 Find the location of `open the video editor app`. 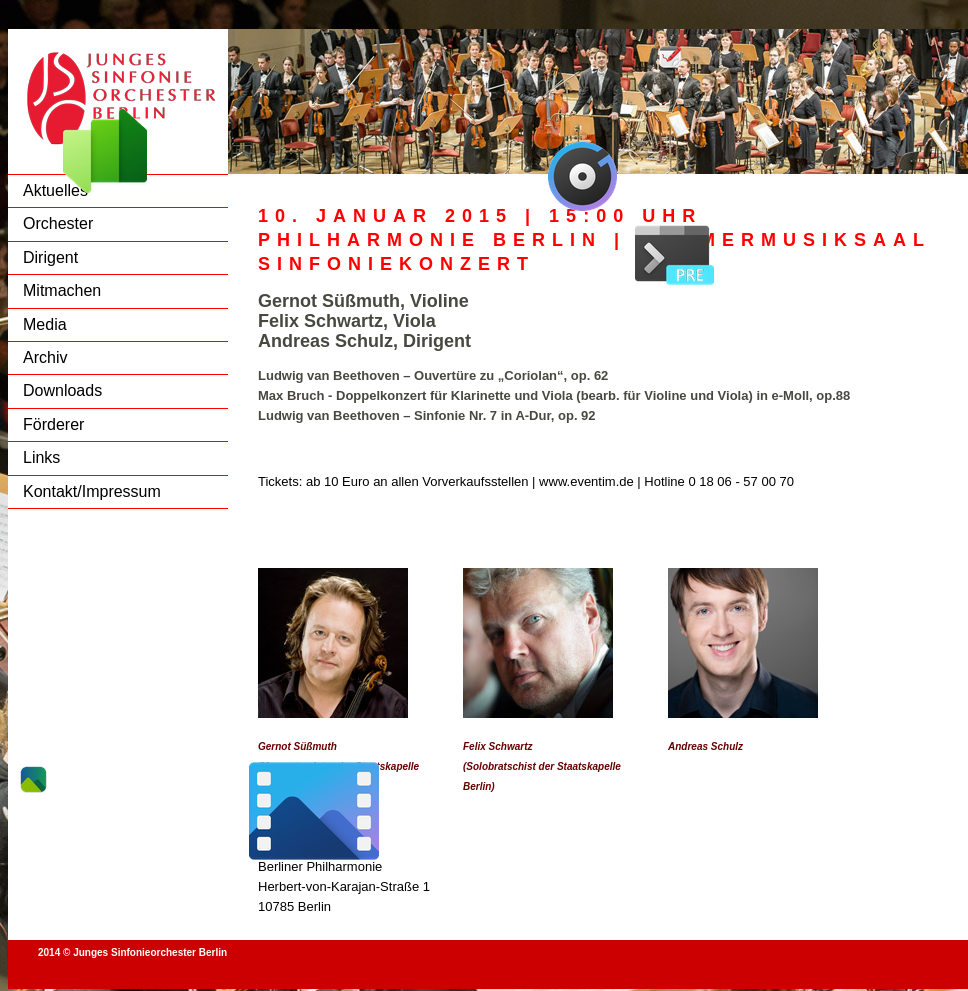

open the video editor app is located at coordinates (314, 811).